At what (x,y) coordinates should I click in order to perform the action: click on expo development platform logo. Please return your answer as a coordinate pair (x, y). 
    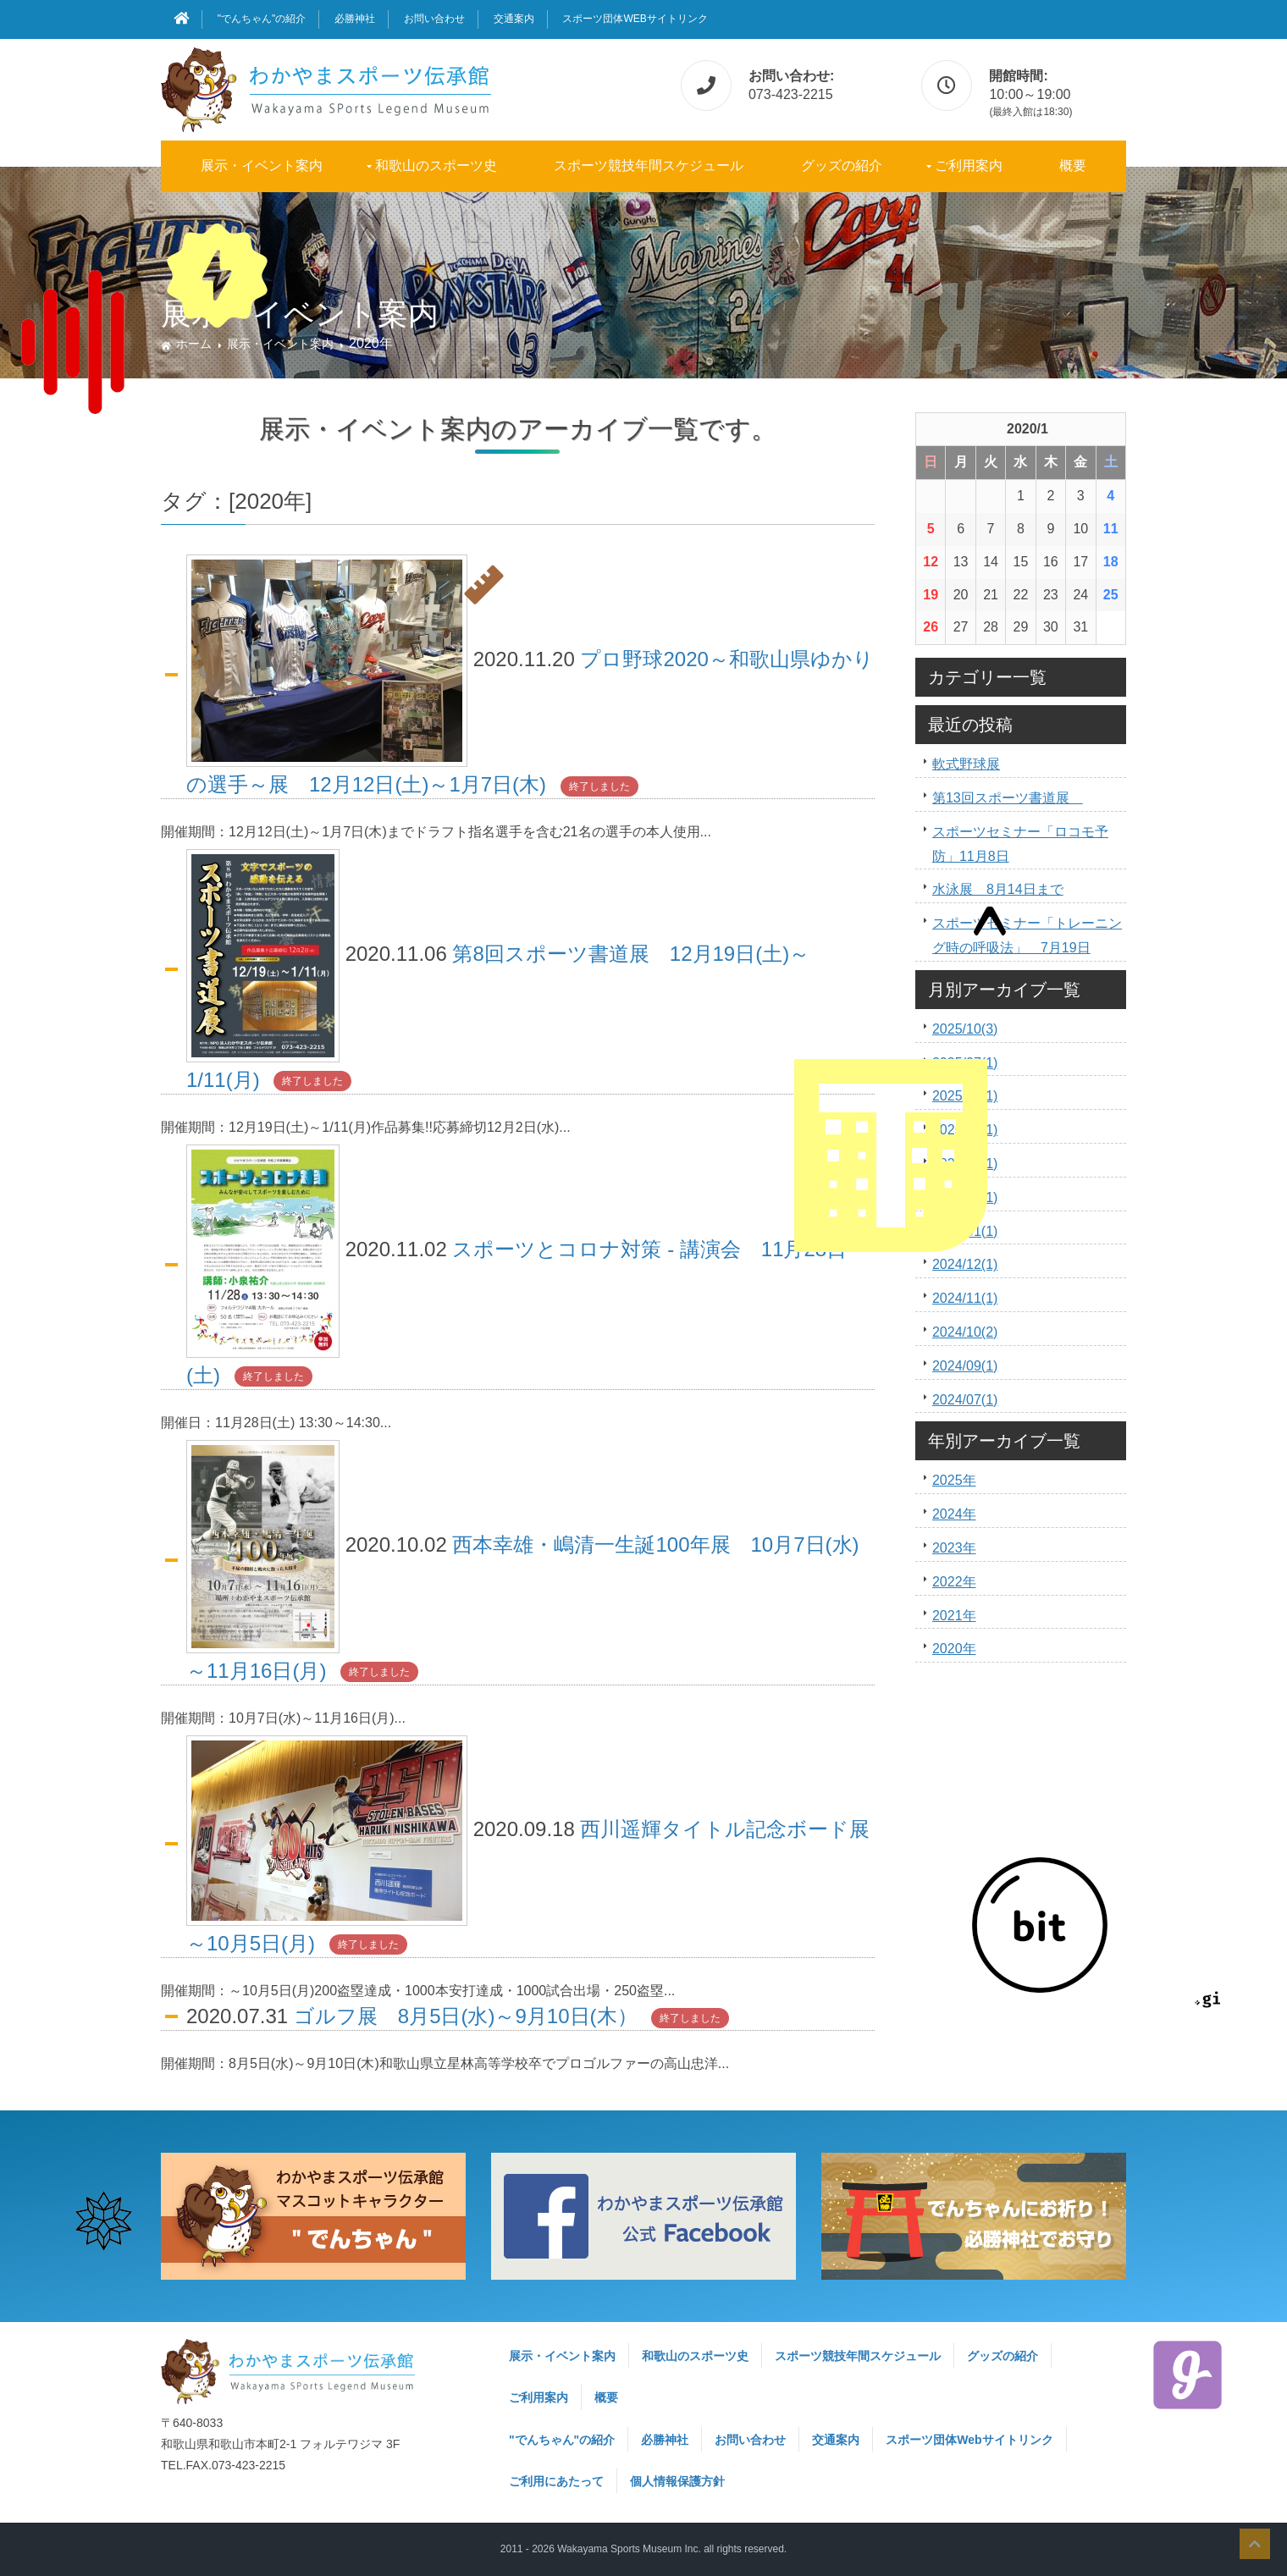
    Looking at the image, I should click on (990, 921).